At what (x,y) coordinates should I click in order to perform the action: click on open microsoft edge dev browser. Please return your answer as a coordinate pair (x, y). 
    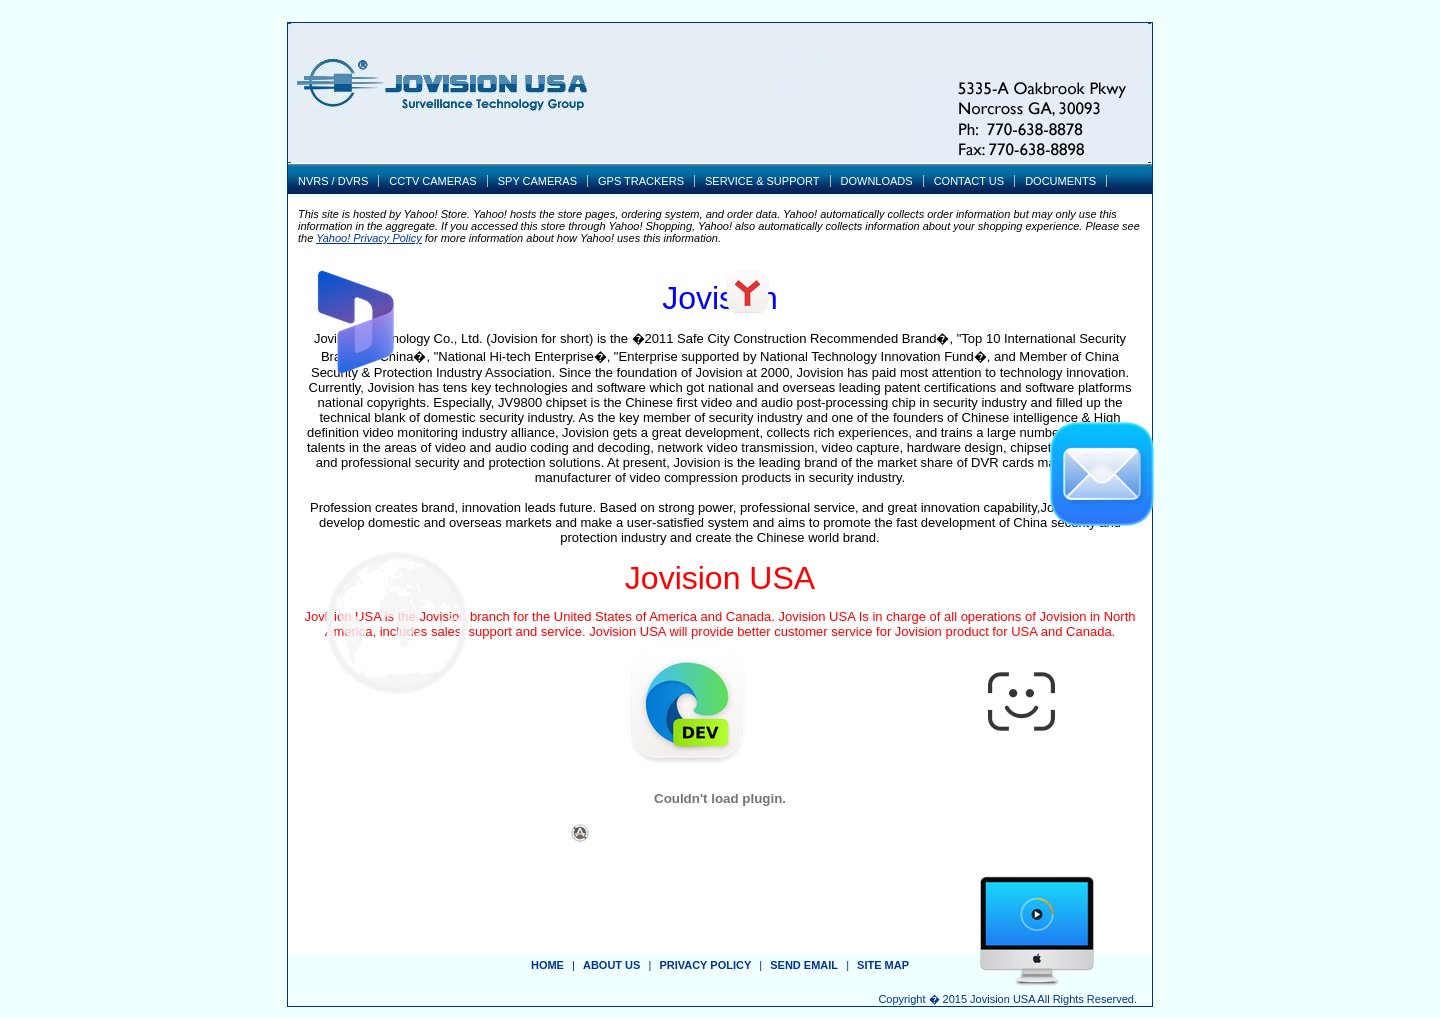
    Looking at the image, I should click on (687, 703).